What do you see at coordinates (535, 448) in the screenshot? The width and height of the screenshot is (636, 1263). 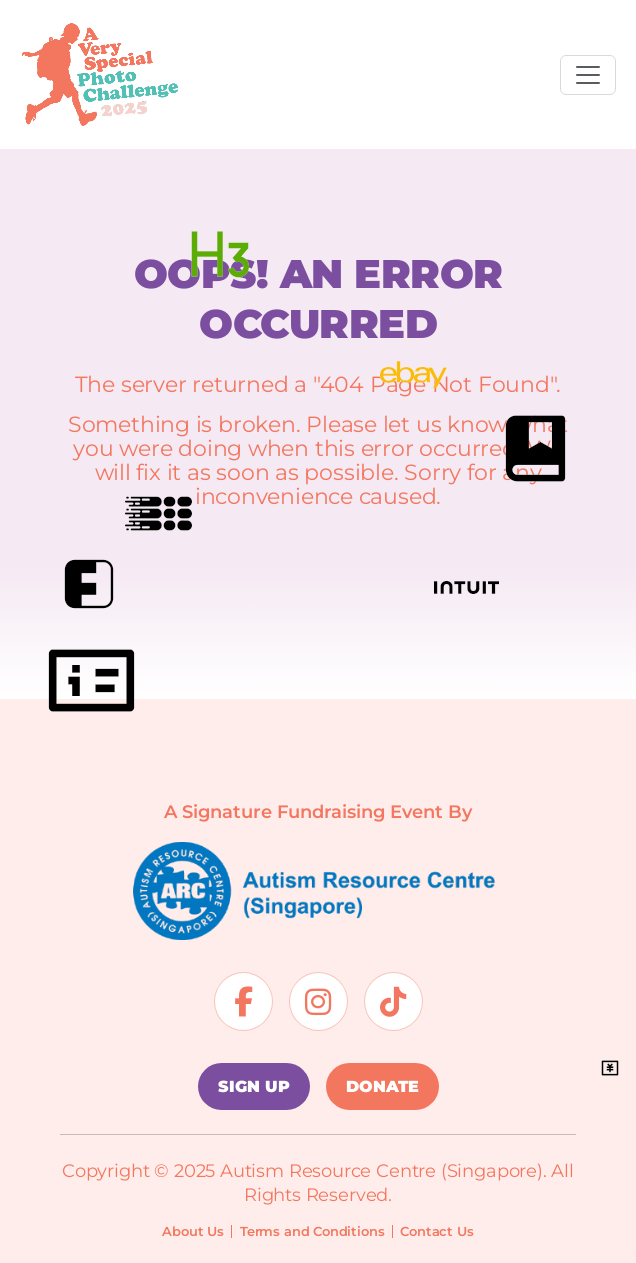 I see `access your bookmarked items` at bounding box center [535, 448].